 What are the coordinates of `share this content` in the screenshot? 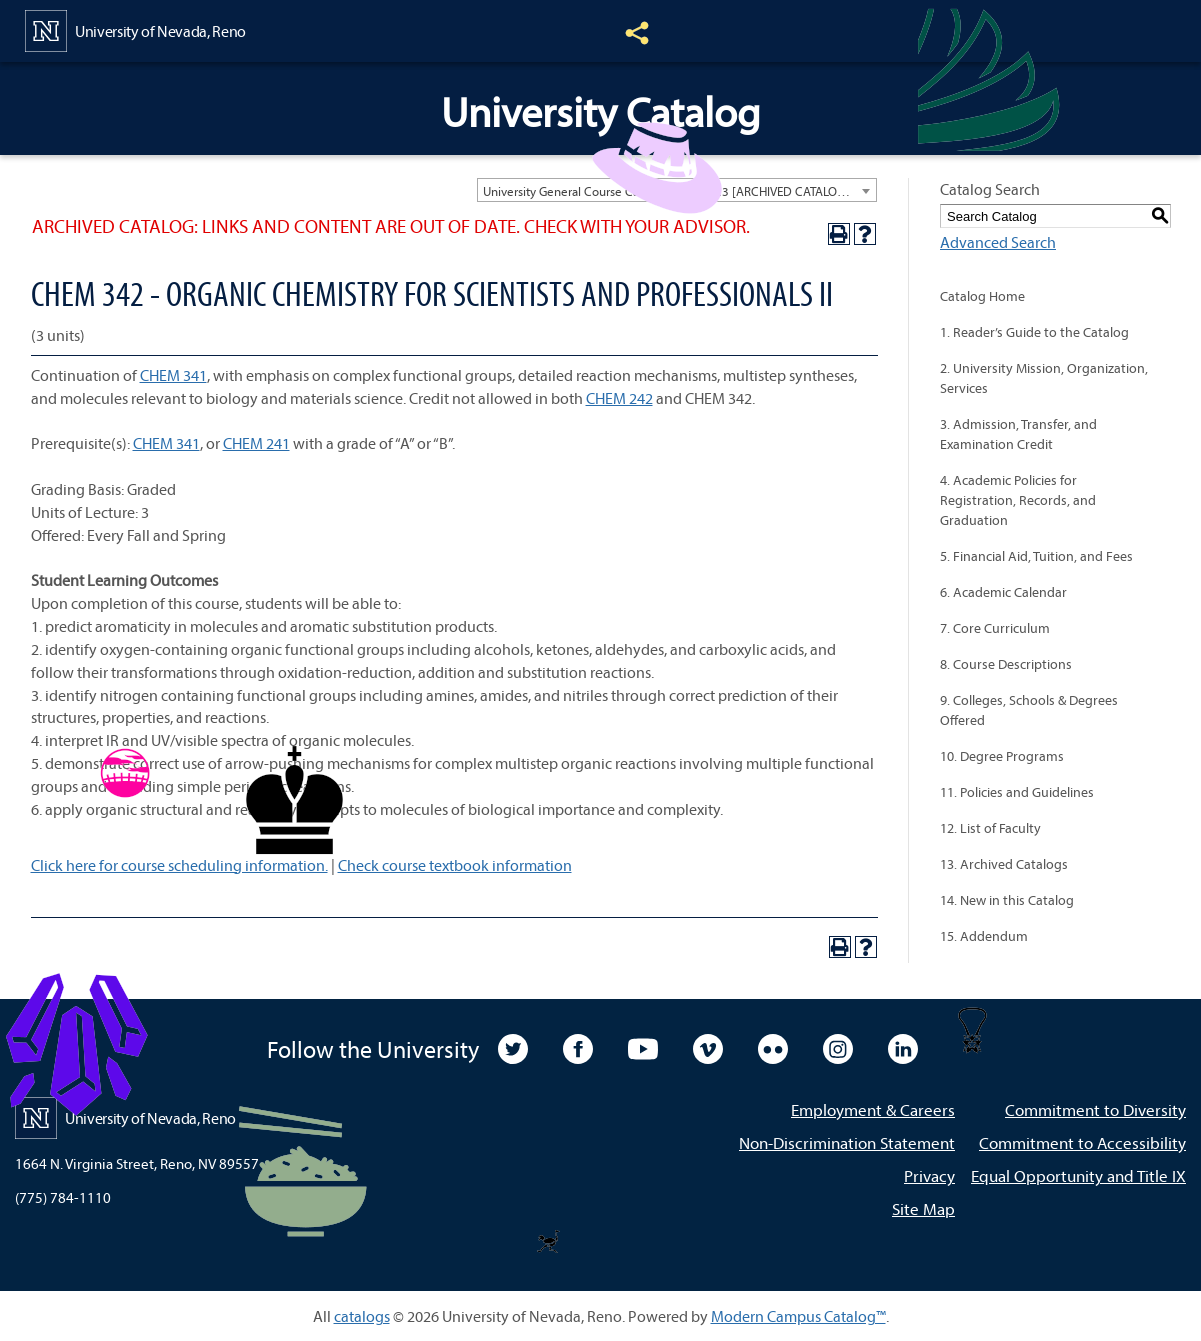 It's located at (637, 33).